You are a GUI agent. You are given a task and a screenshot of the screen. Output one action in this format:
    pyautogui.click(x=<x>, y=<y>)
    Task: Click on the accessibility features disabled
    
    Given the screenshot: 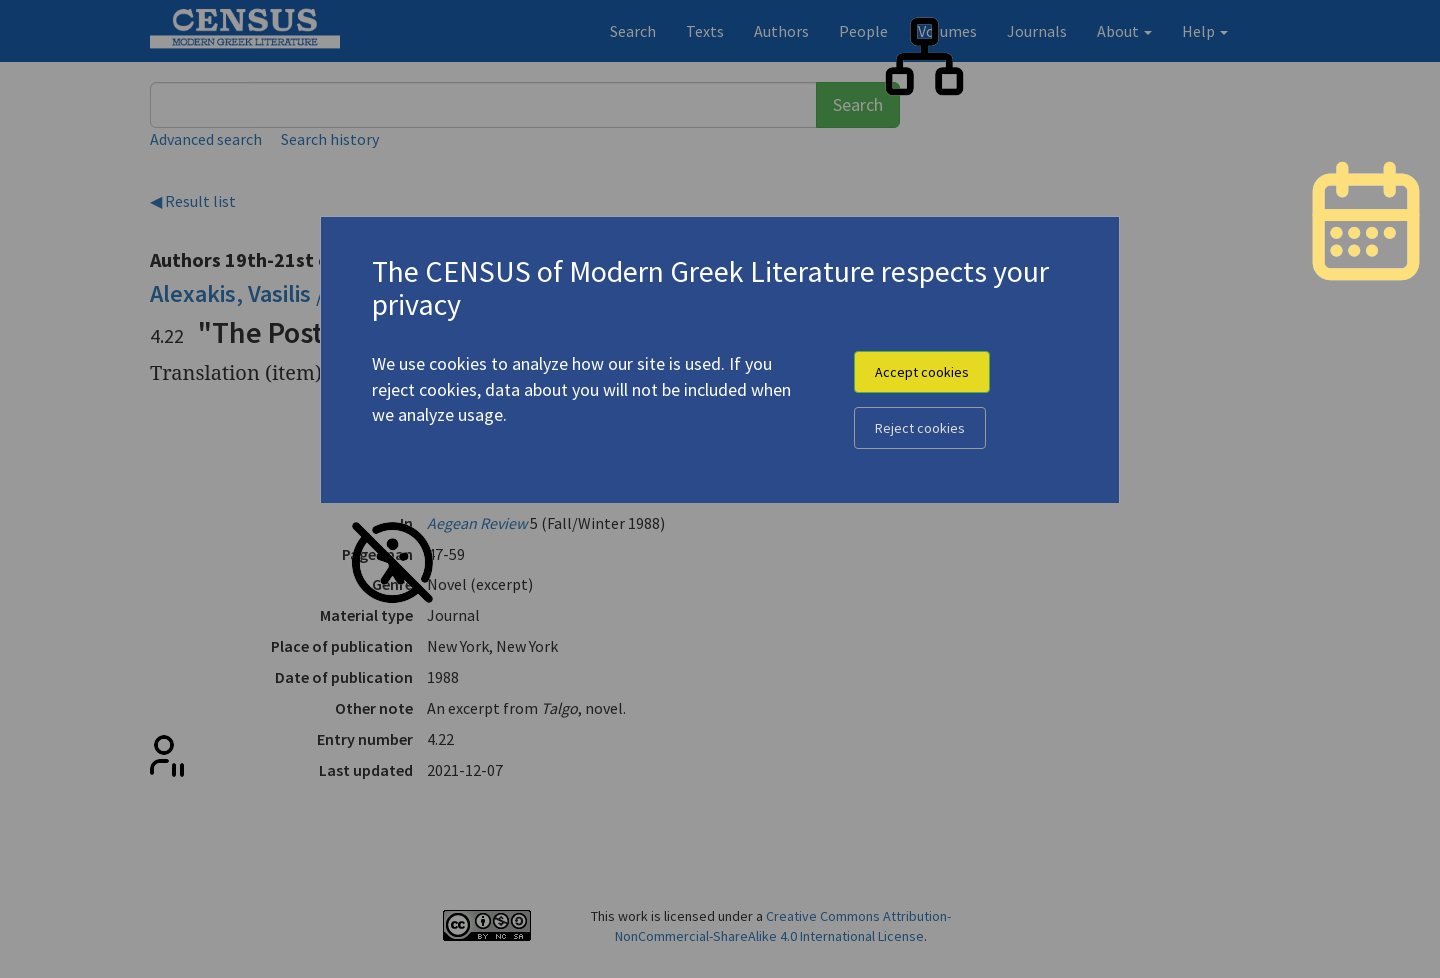 What is the action you would take?
    pyautogui.click(x=392, y=562)
    